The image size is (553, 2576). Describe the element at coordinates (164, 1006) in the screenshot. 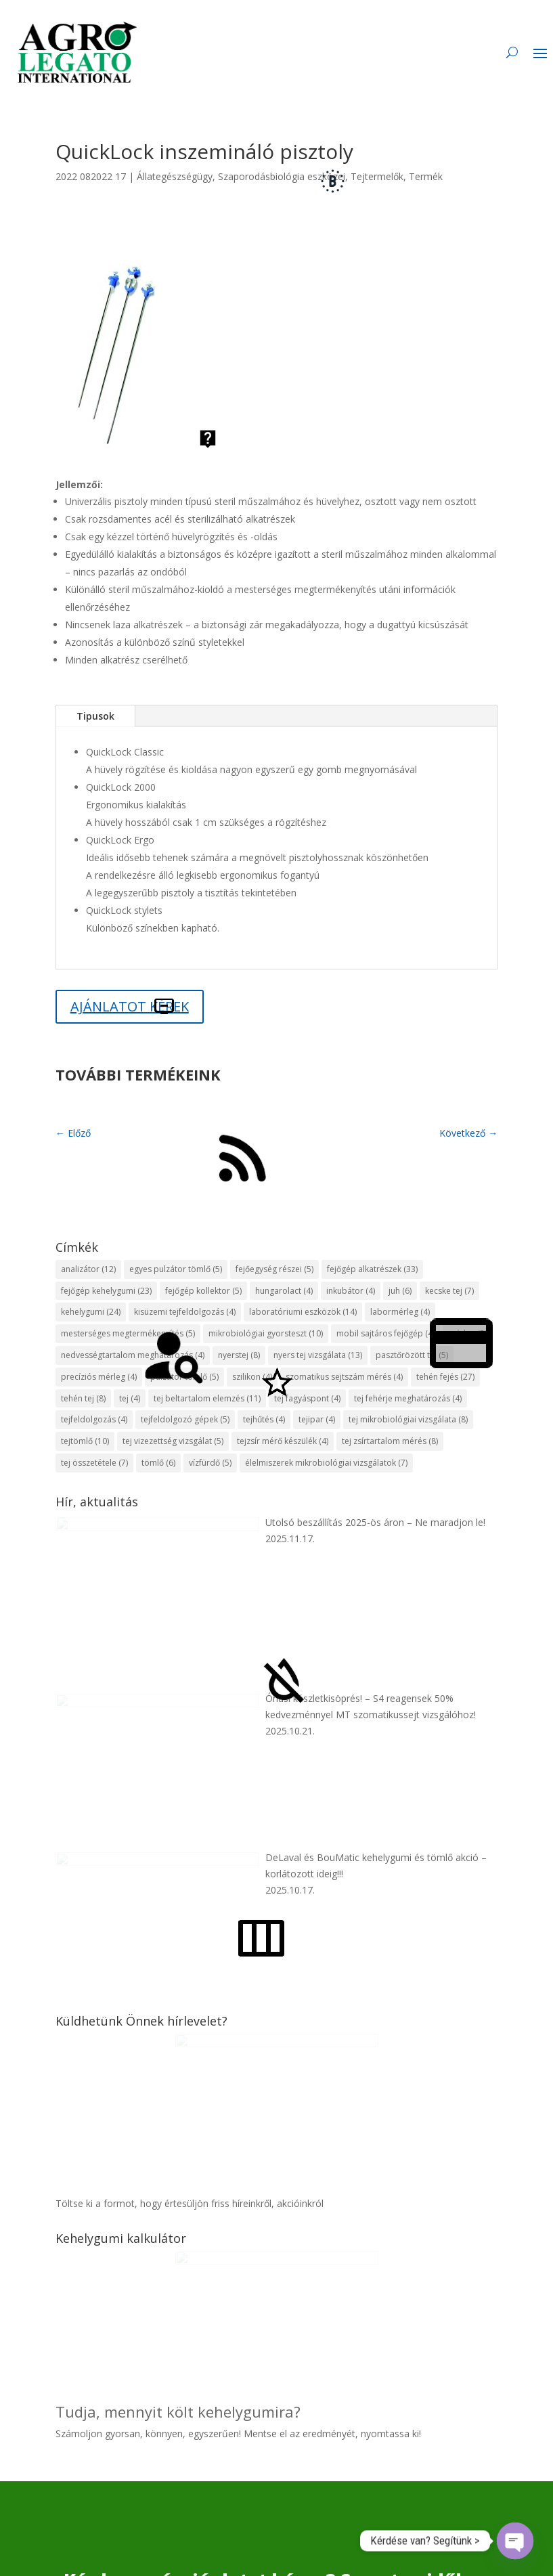

I see `remove video from playback queue` at that location.